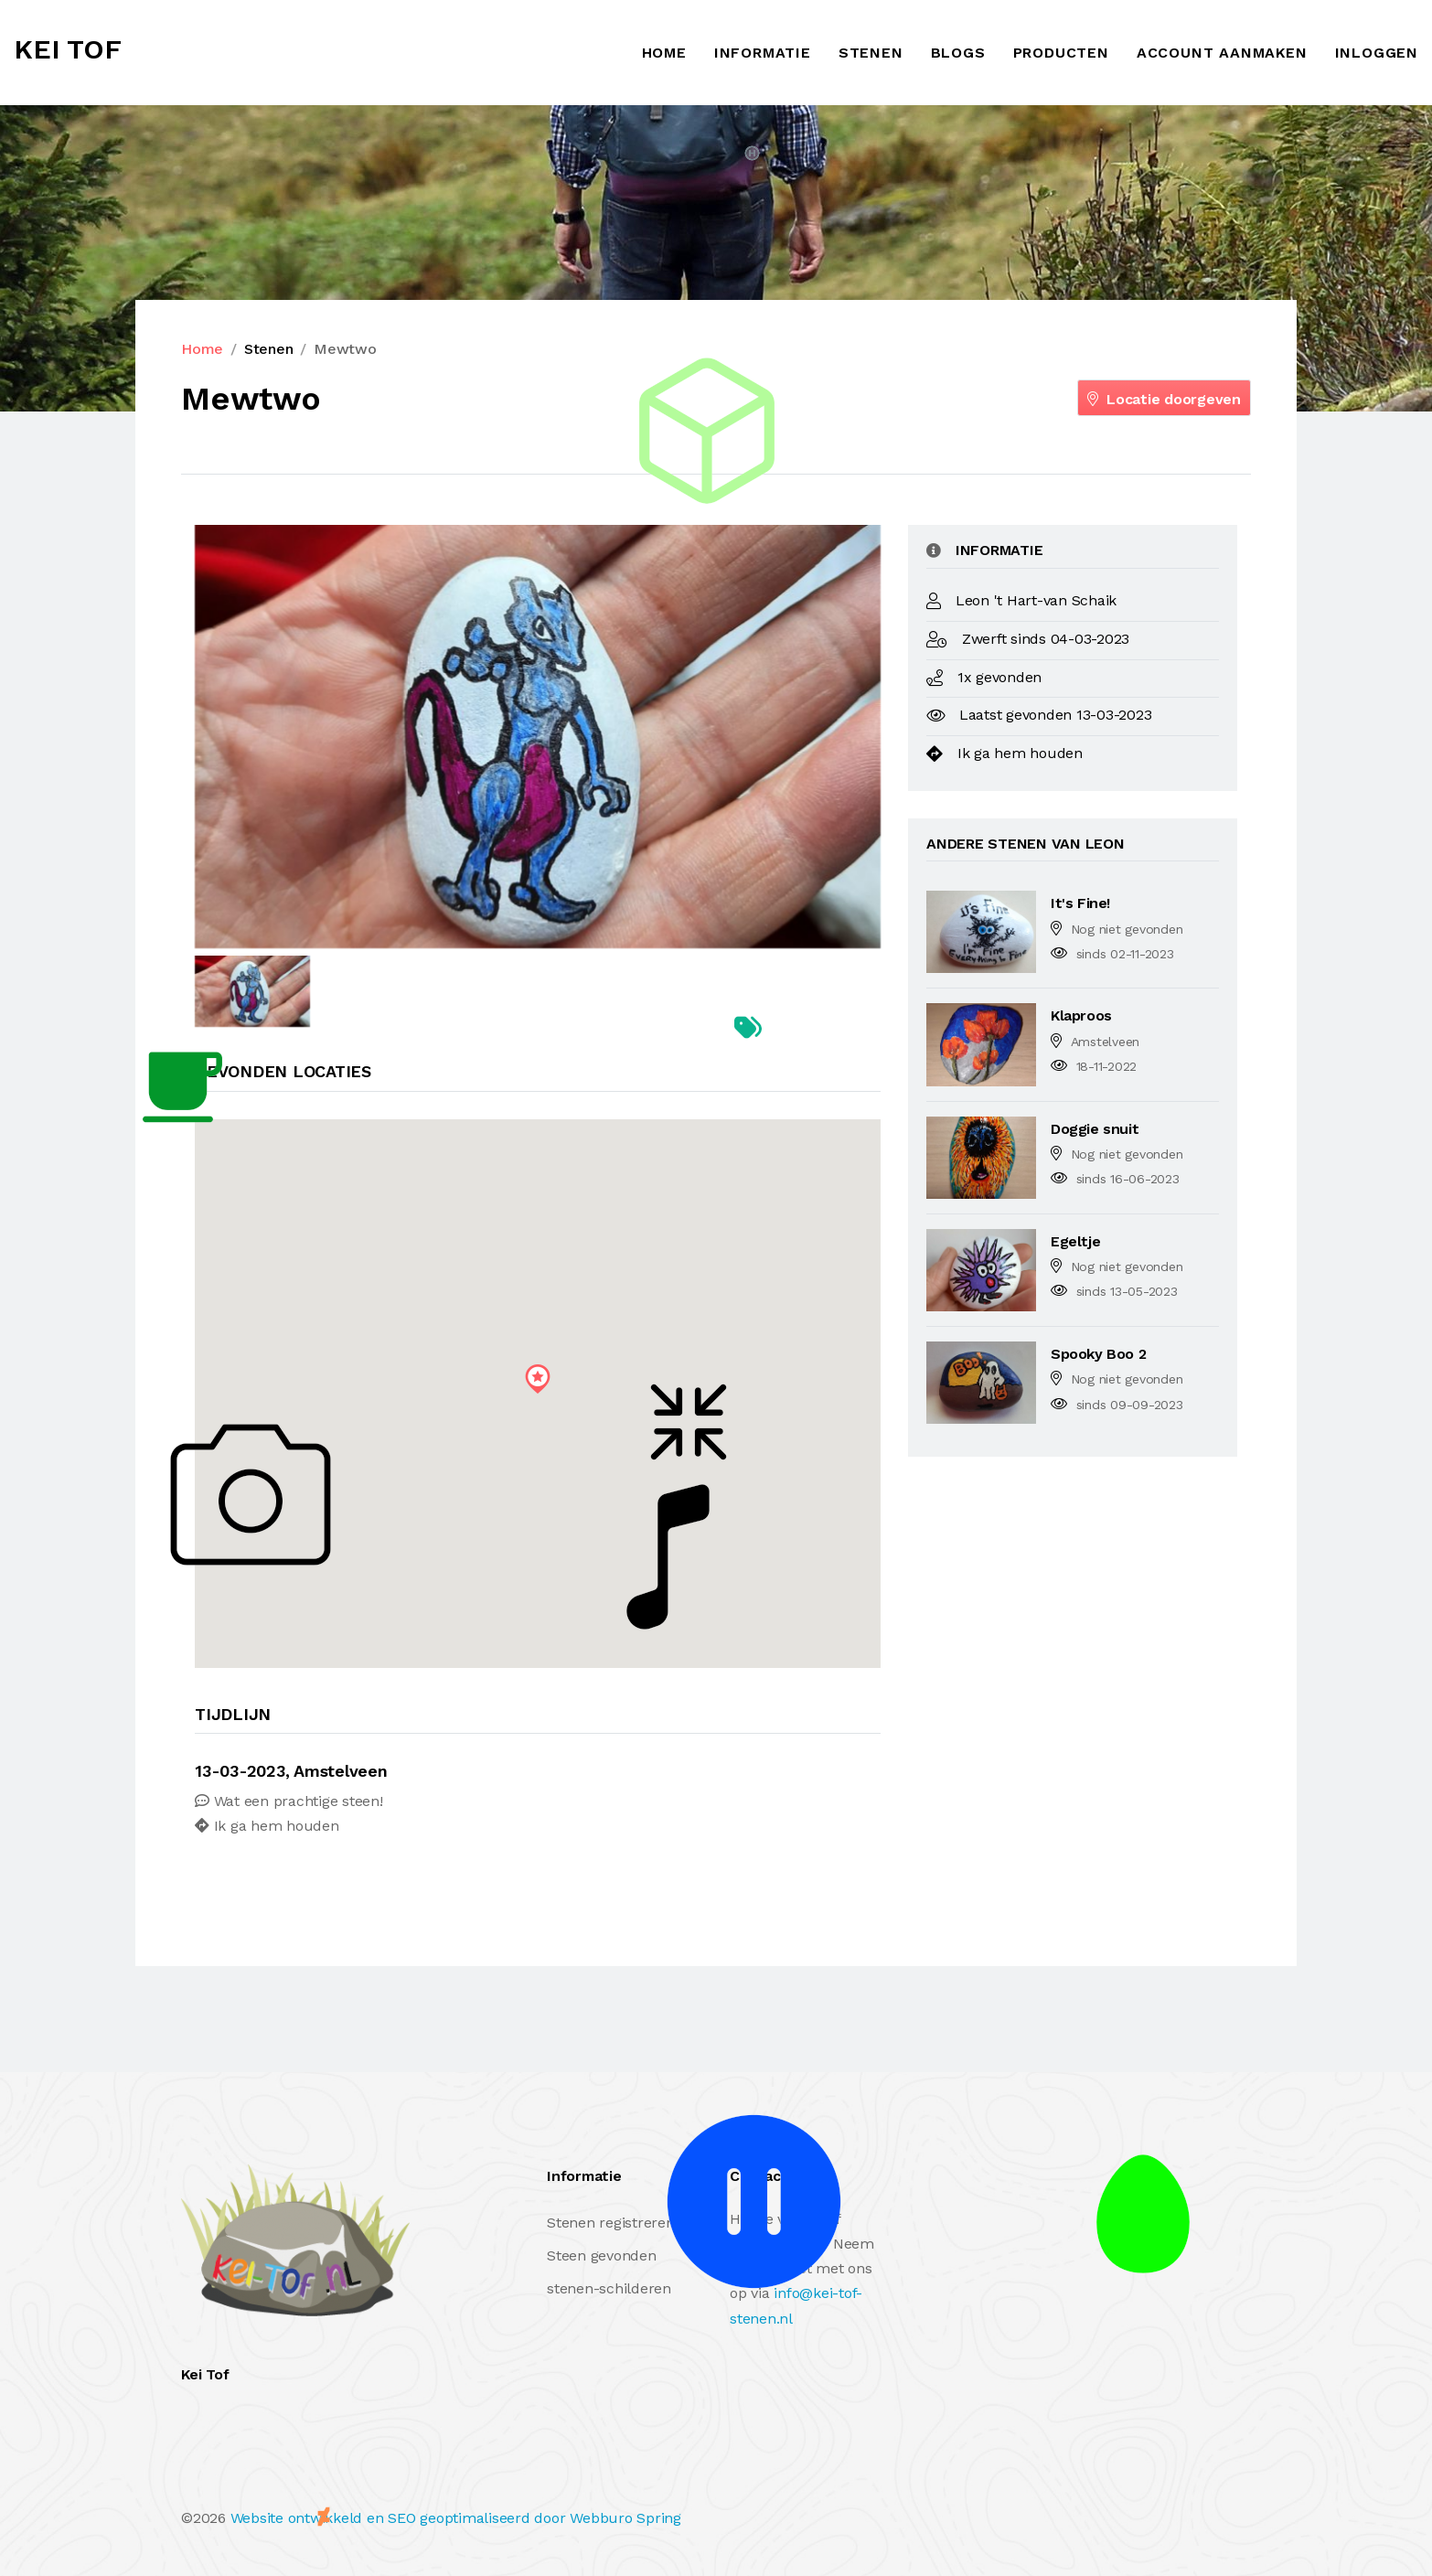 This screenshot has width=1432, height=2576. Describe the element at coordinates (668, 1556) in the screenshot. I see `access music library or player` at that location.